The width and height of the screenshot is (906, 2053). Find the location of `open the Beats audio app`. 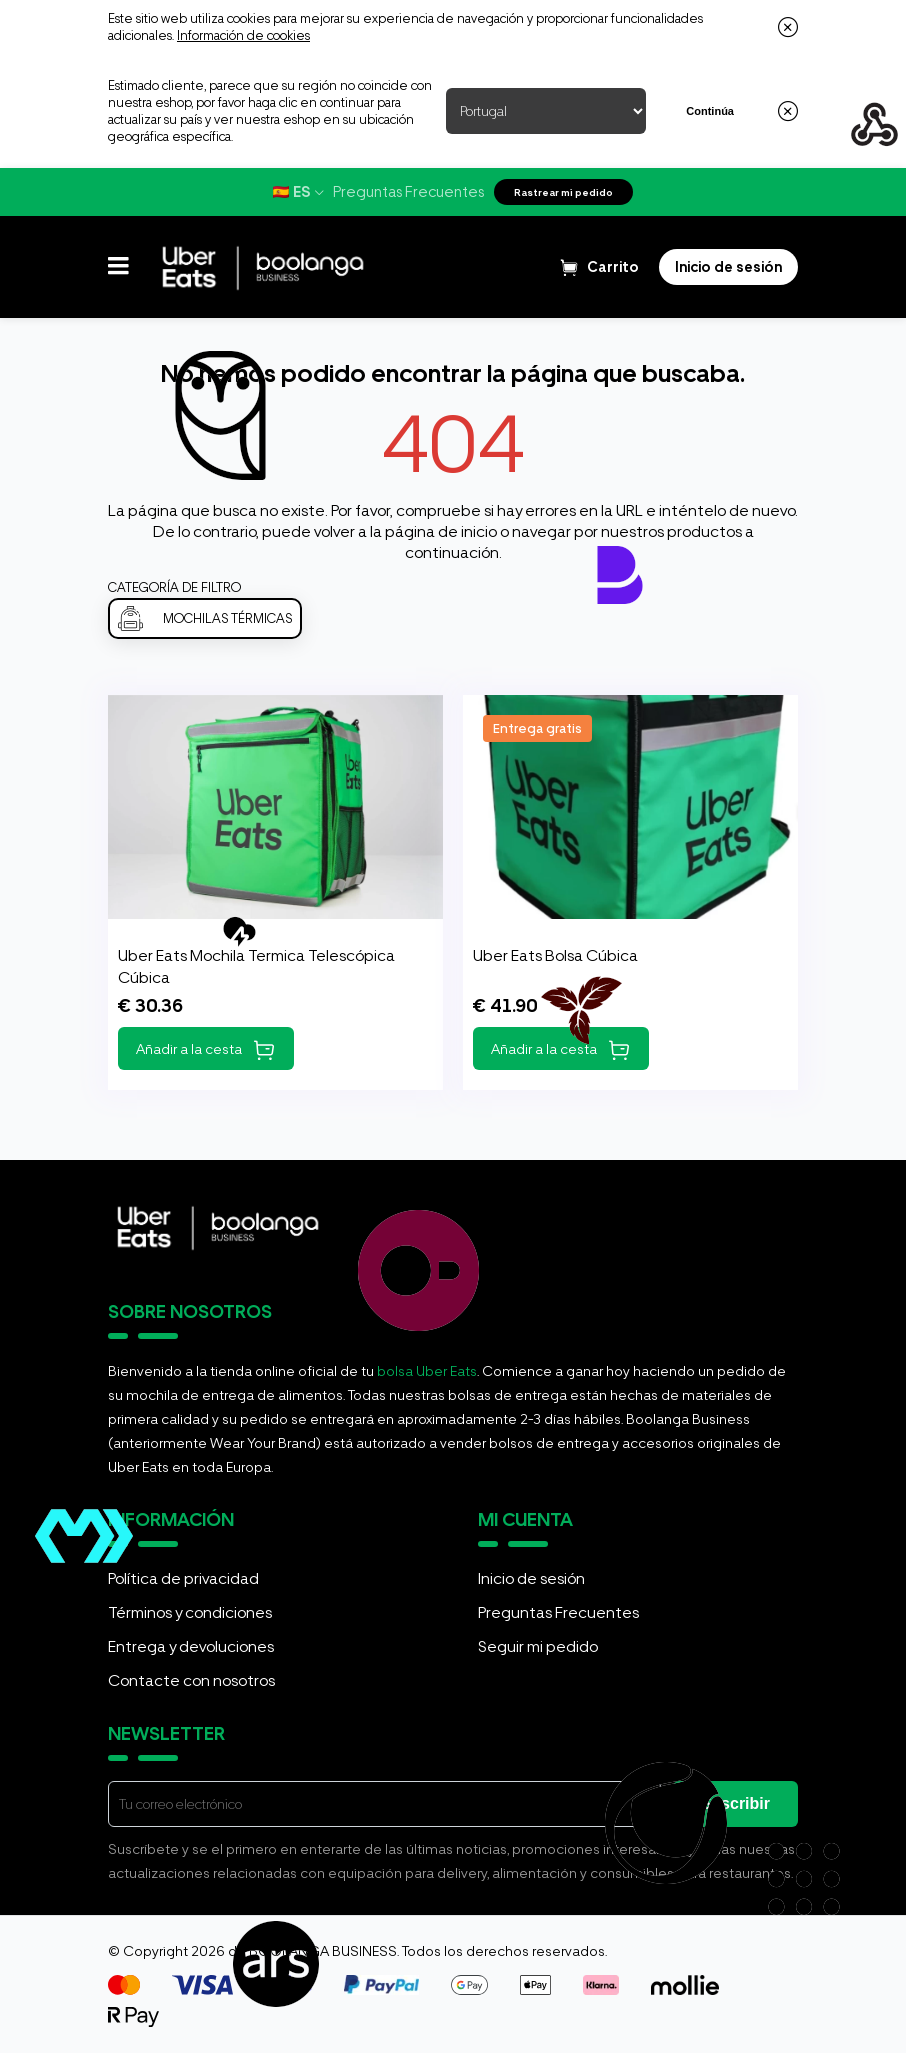

open the Beats audio app is located at coordinates (620, 575).